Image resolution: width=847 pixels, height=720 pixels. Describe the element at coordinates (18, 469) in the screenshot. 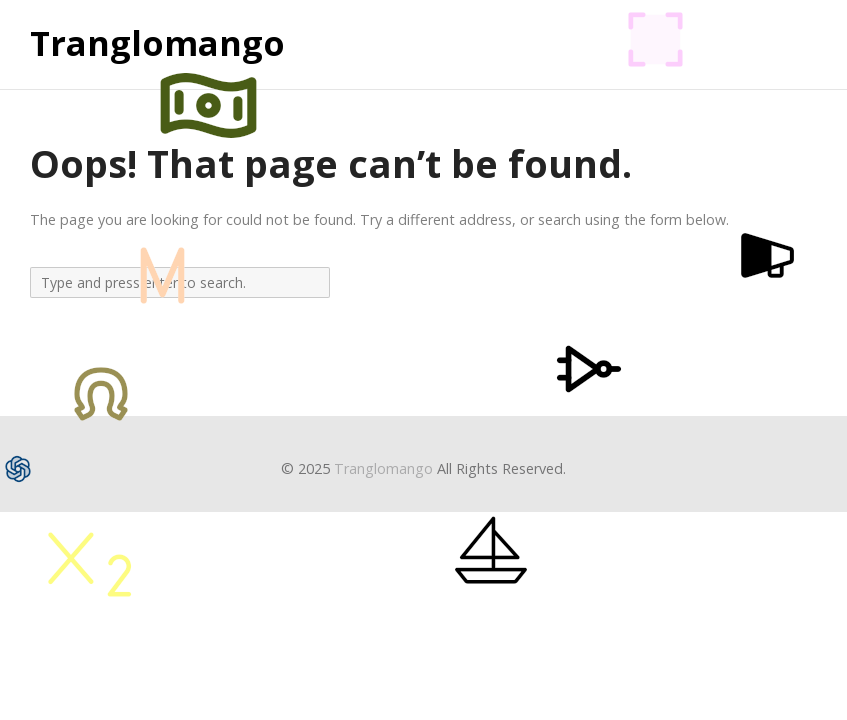

I see `access OpenAI services or ChatGPT` at that location.